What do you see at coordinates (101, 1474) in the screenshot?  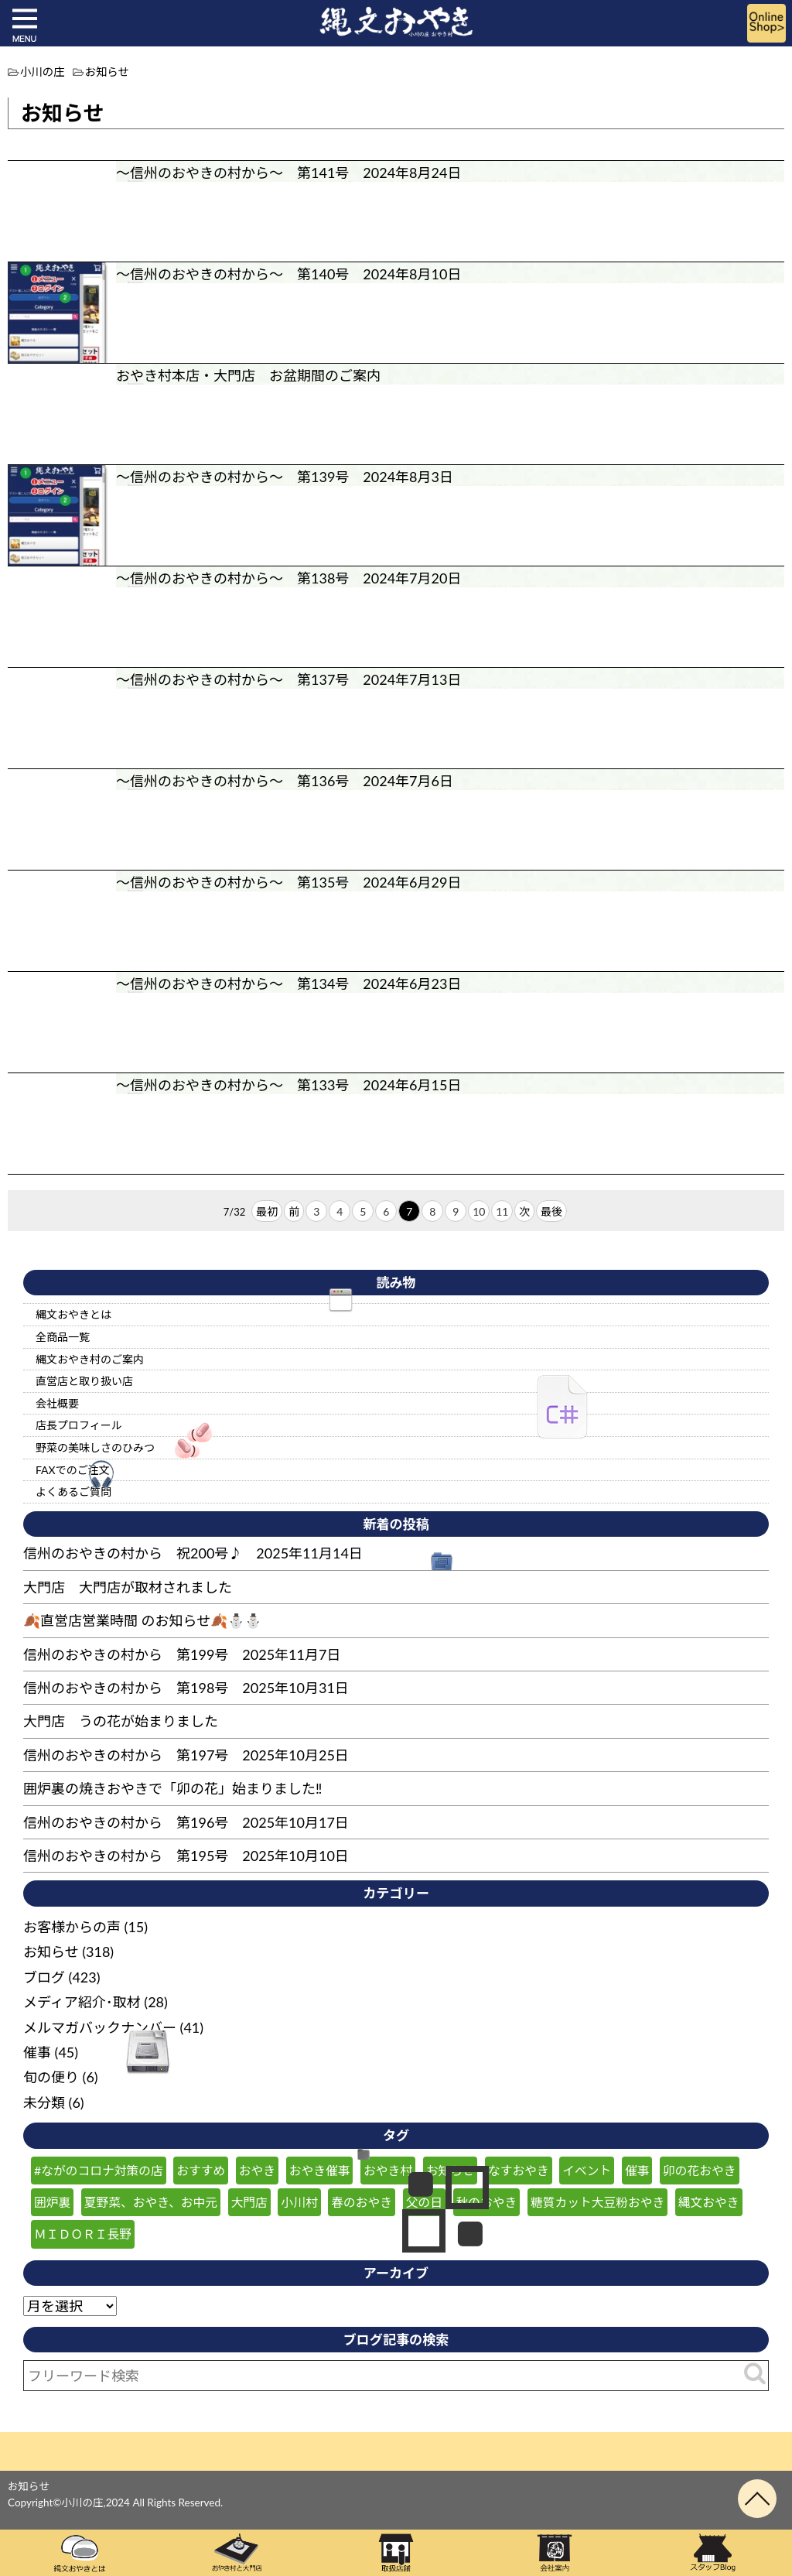 I see `connect bluetooth headphones` at bounding box center [101, 1474].